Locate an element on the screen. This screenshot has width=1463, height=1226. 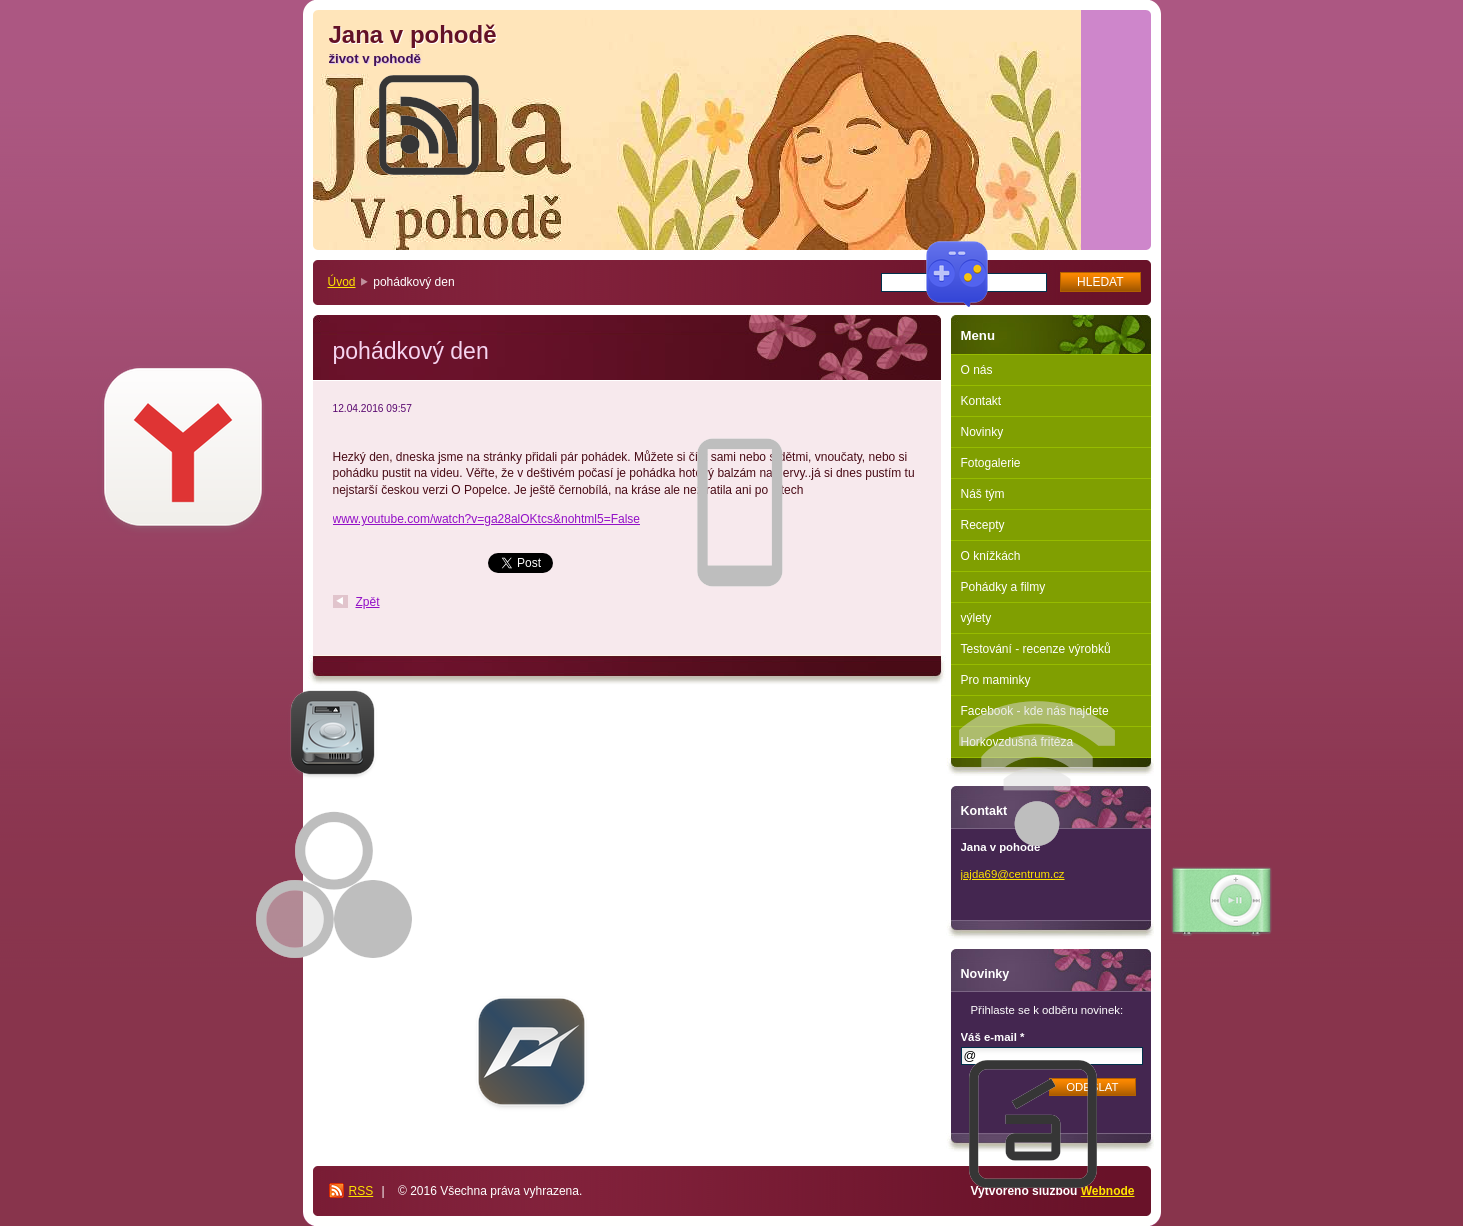
open character map to insert special symbols is located at coordinates (1033, 1124).